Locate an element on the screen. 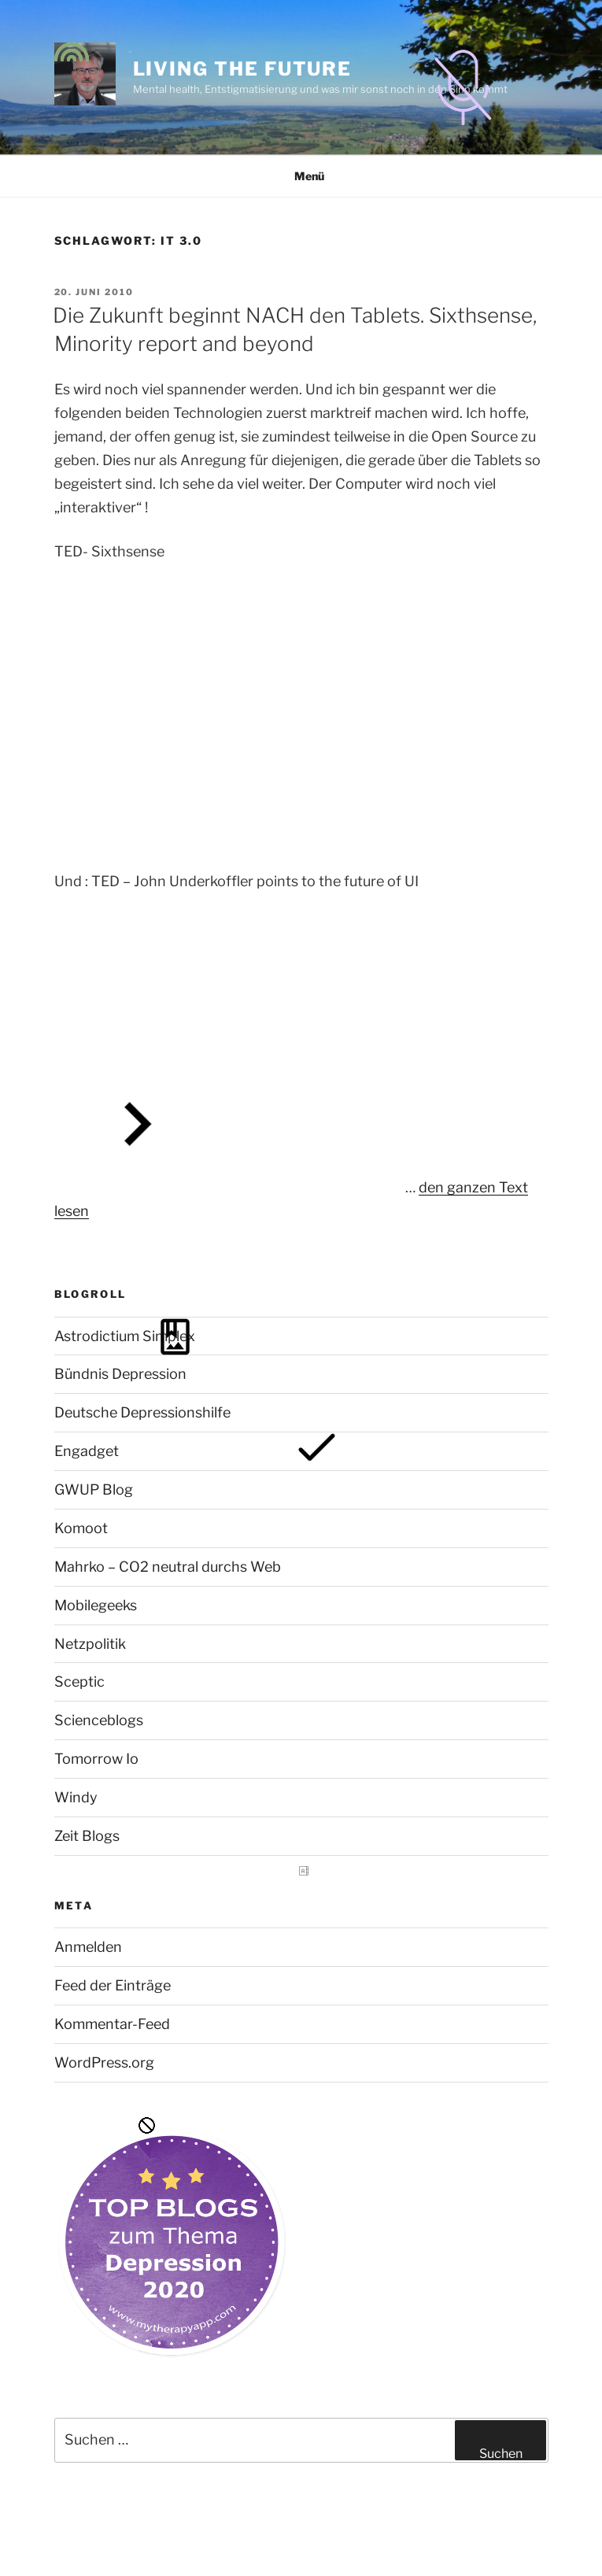 This screenshot has height=2576, width=602. navigate to the next item or page is located at coordinates (137, 1124).